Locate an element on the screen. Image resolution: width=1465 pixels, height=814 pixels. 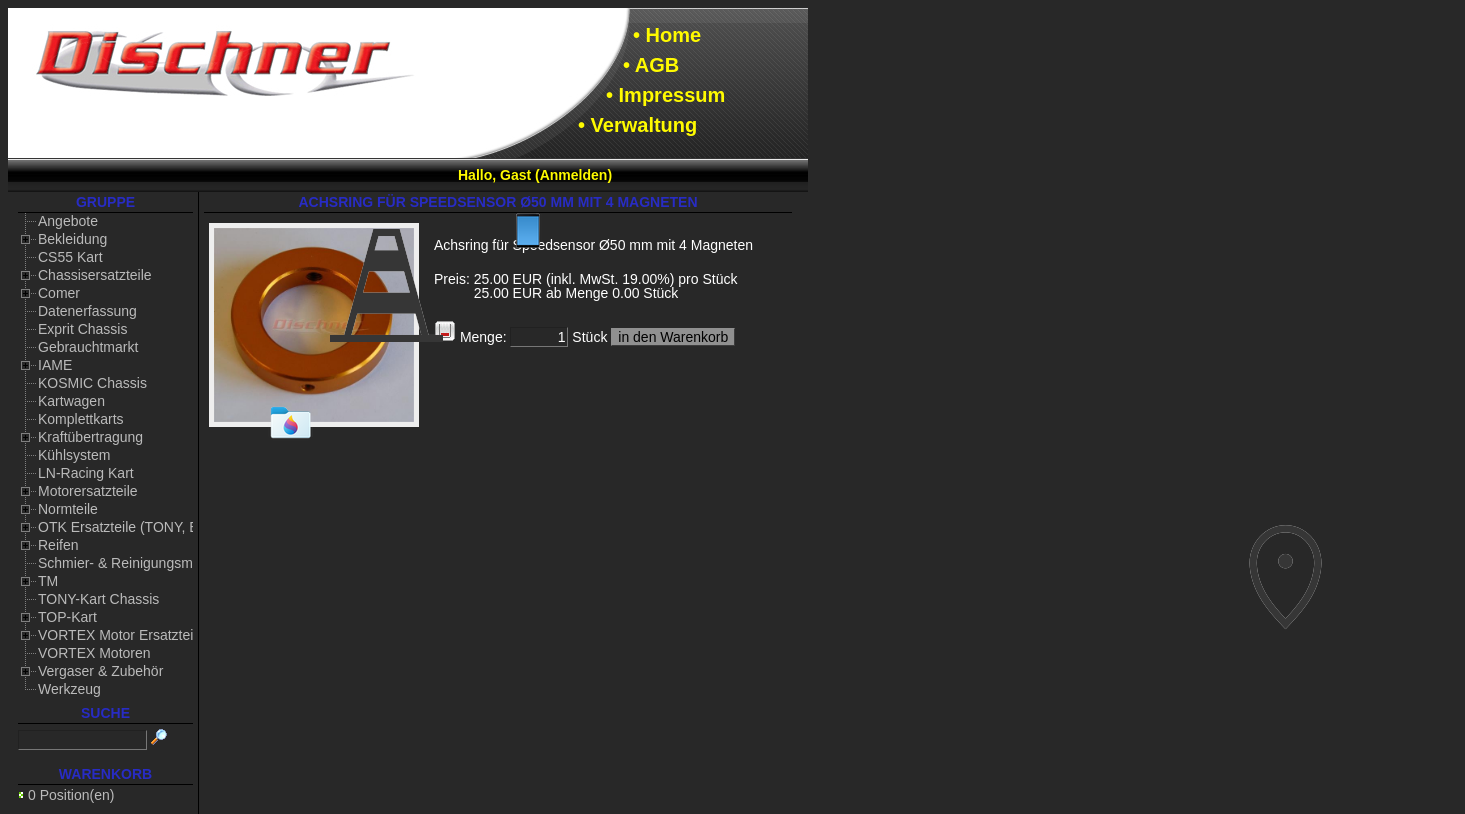
open VLC media player is located at coordinates (386, 285).